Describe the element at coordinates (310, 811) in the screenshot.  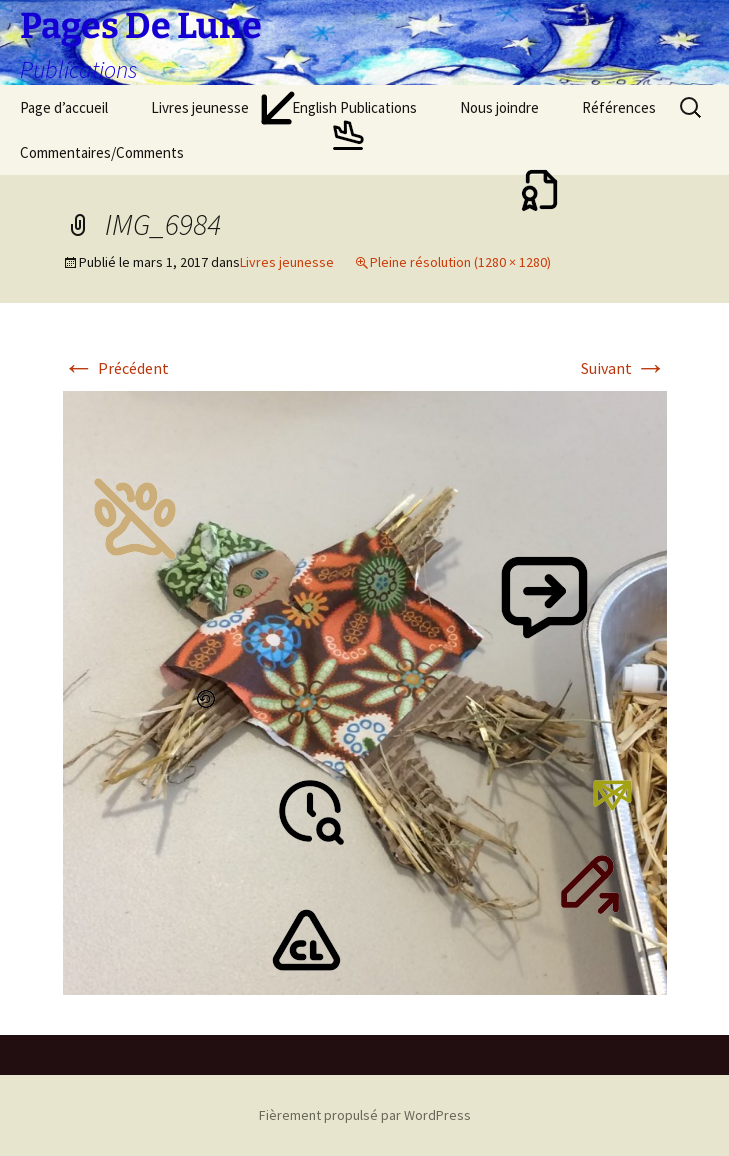
I see `search through time history or logs` at that location.